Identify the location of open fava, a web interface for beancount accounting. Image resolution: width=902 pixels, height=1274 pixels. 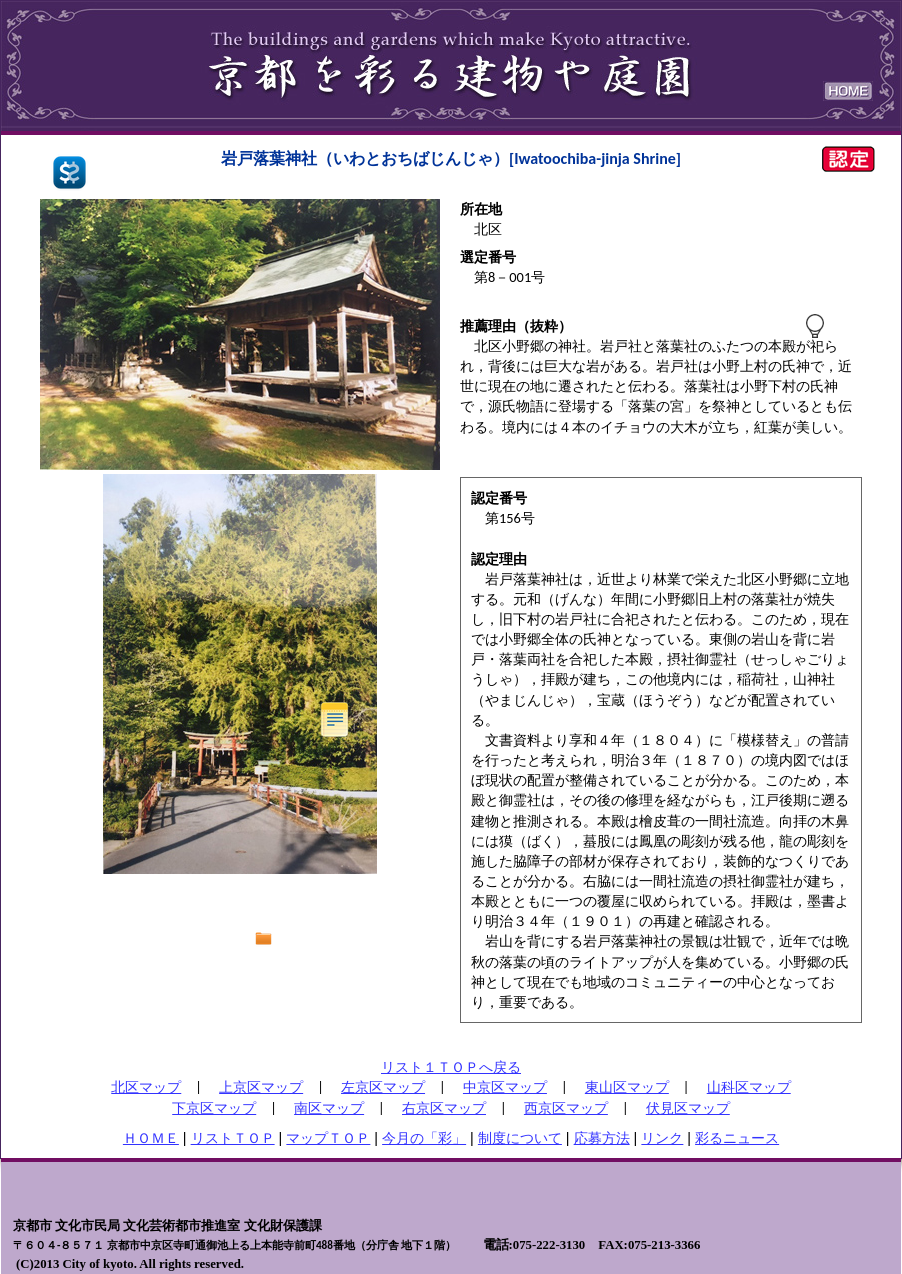
(69, 172).